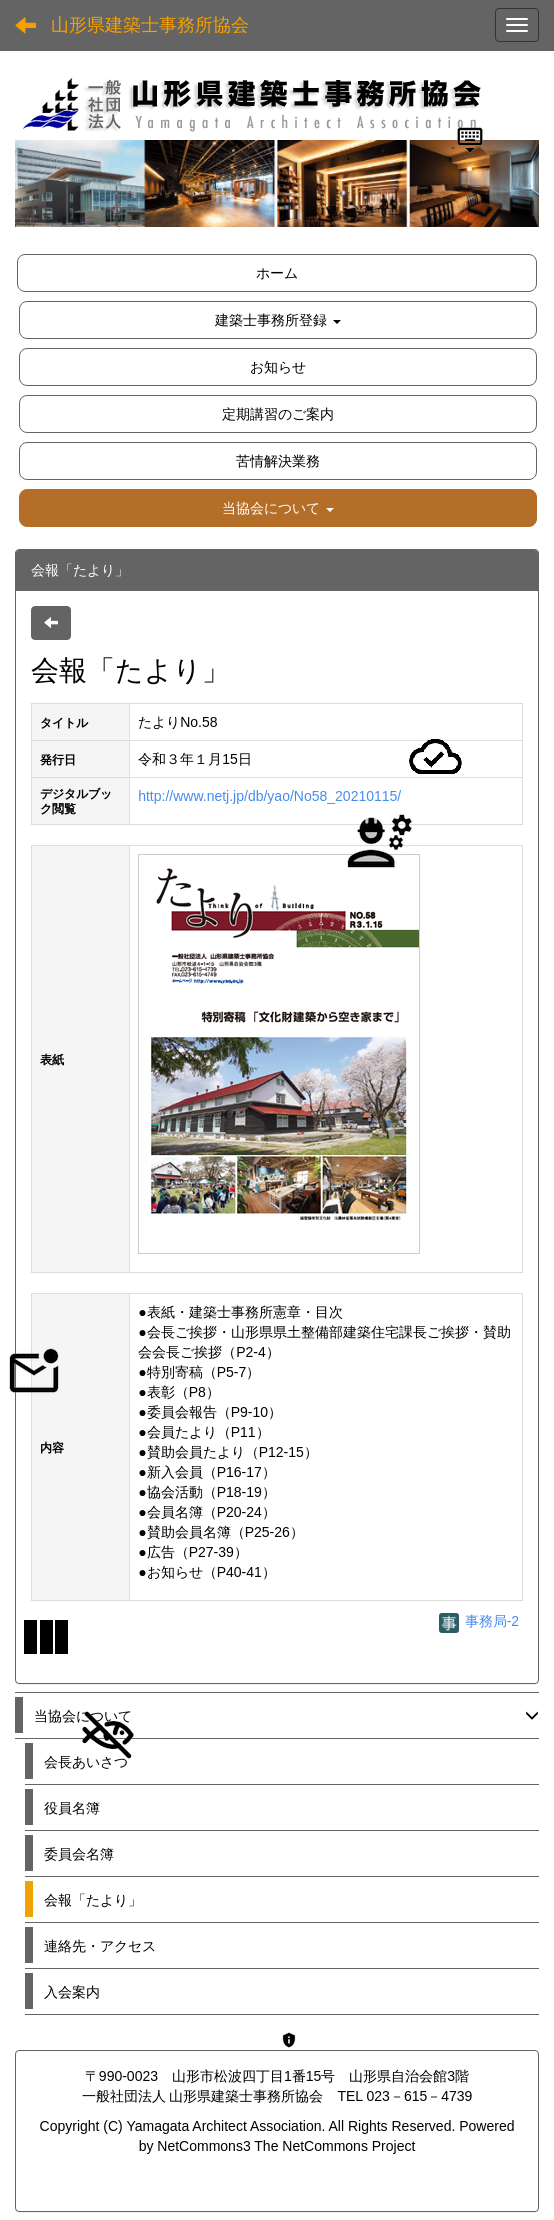 Image resolution: width=554 pixels, height=2220 pixels. Describe the element at coordinates (34, 1373) in the screenshot. I see `indicates an unread email in your inbox` at that location.